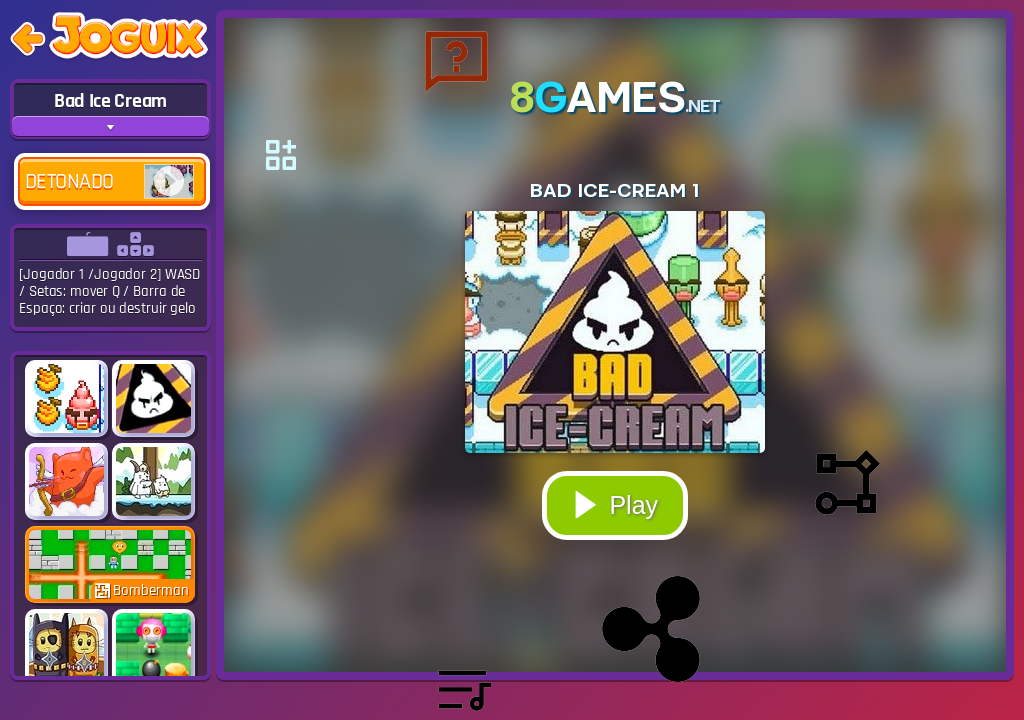  What do you see at coordinates (281, 155) in the screenshot?
I see `add a new function or module` at bounding box center [281, 155].